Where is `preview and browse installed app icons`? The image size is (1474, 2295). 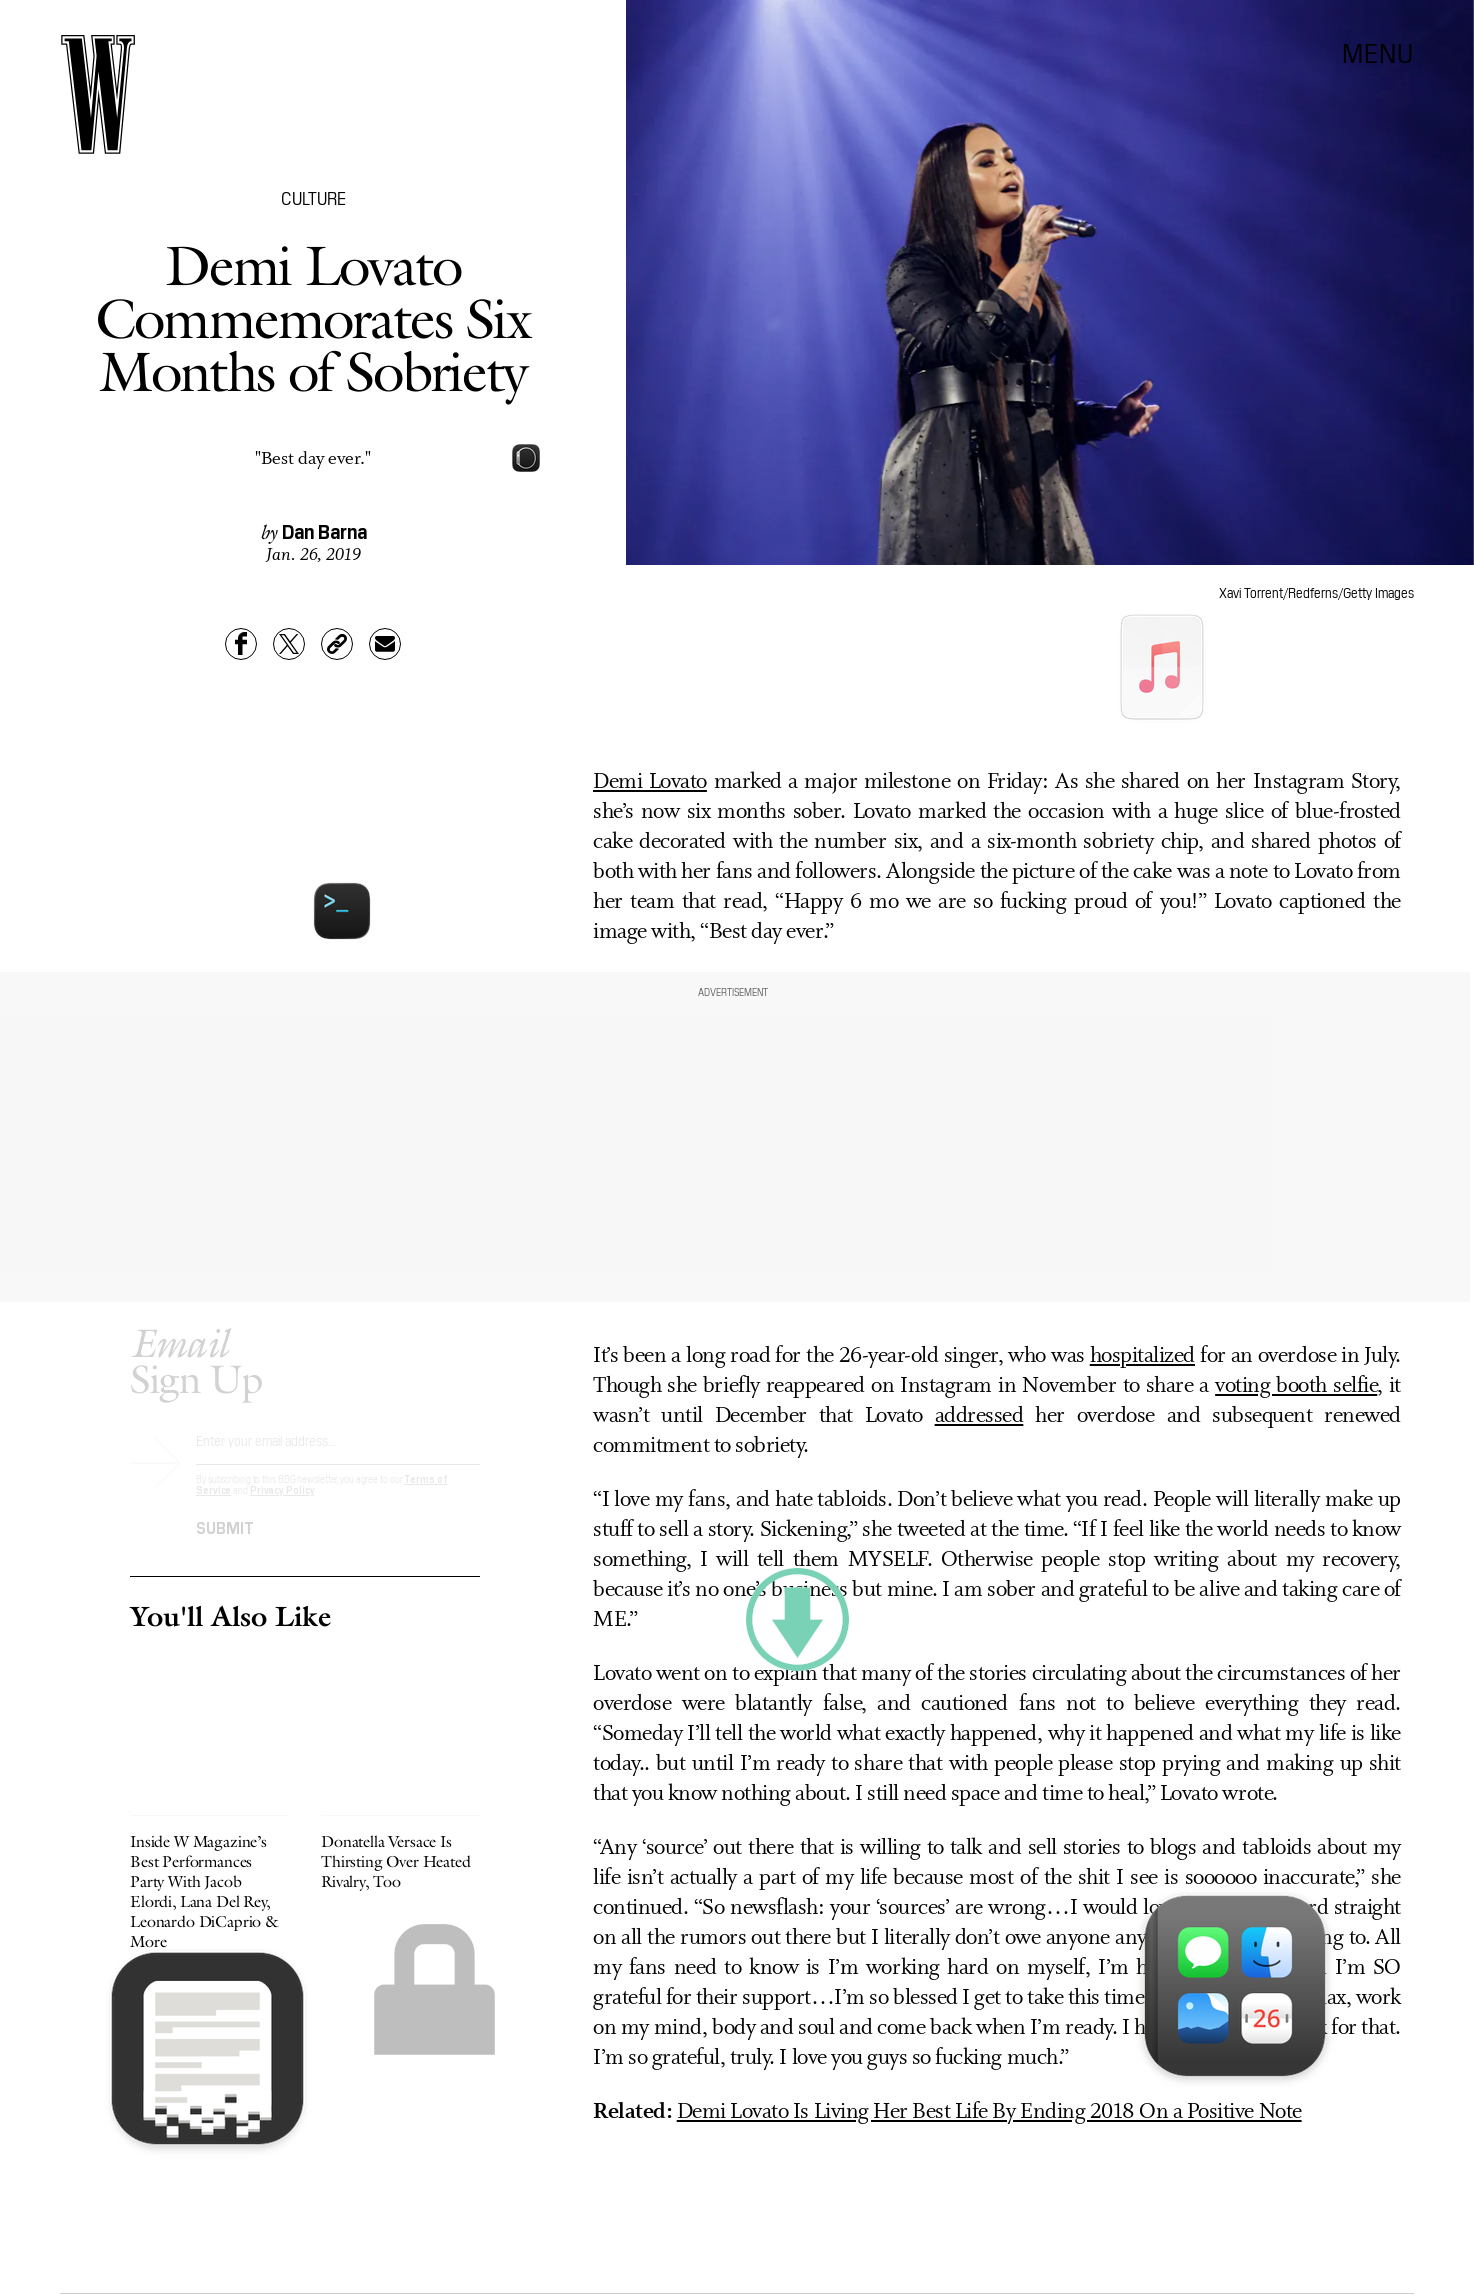
preview and browse installed app icons is located at coordinates (1235, 1986).